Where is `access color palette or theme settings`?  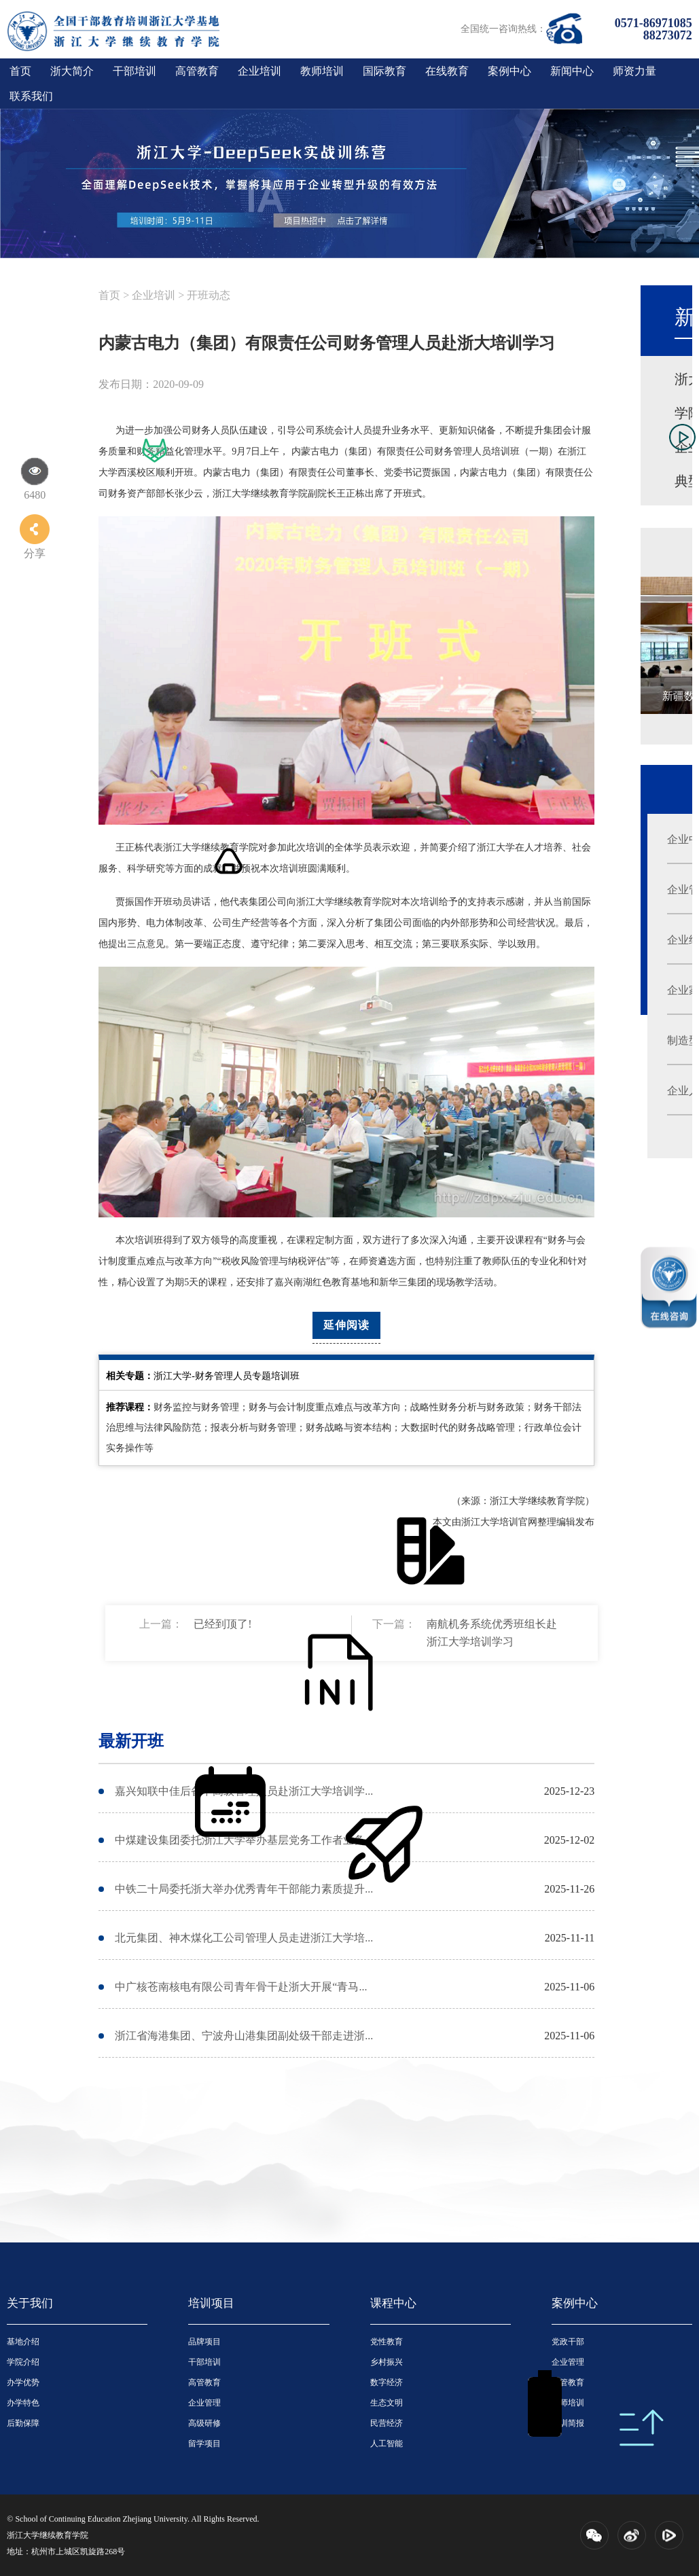
access color palette or theme settings is located at coordinates (431, 1551).